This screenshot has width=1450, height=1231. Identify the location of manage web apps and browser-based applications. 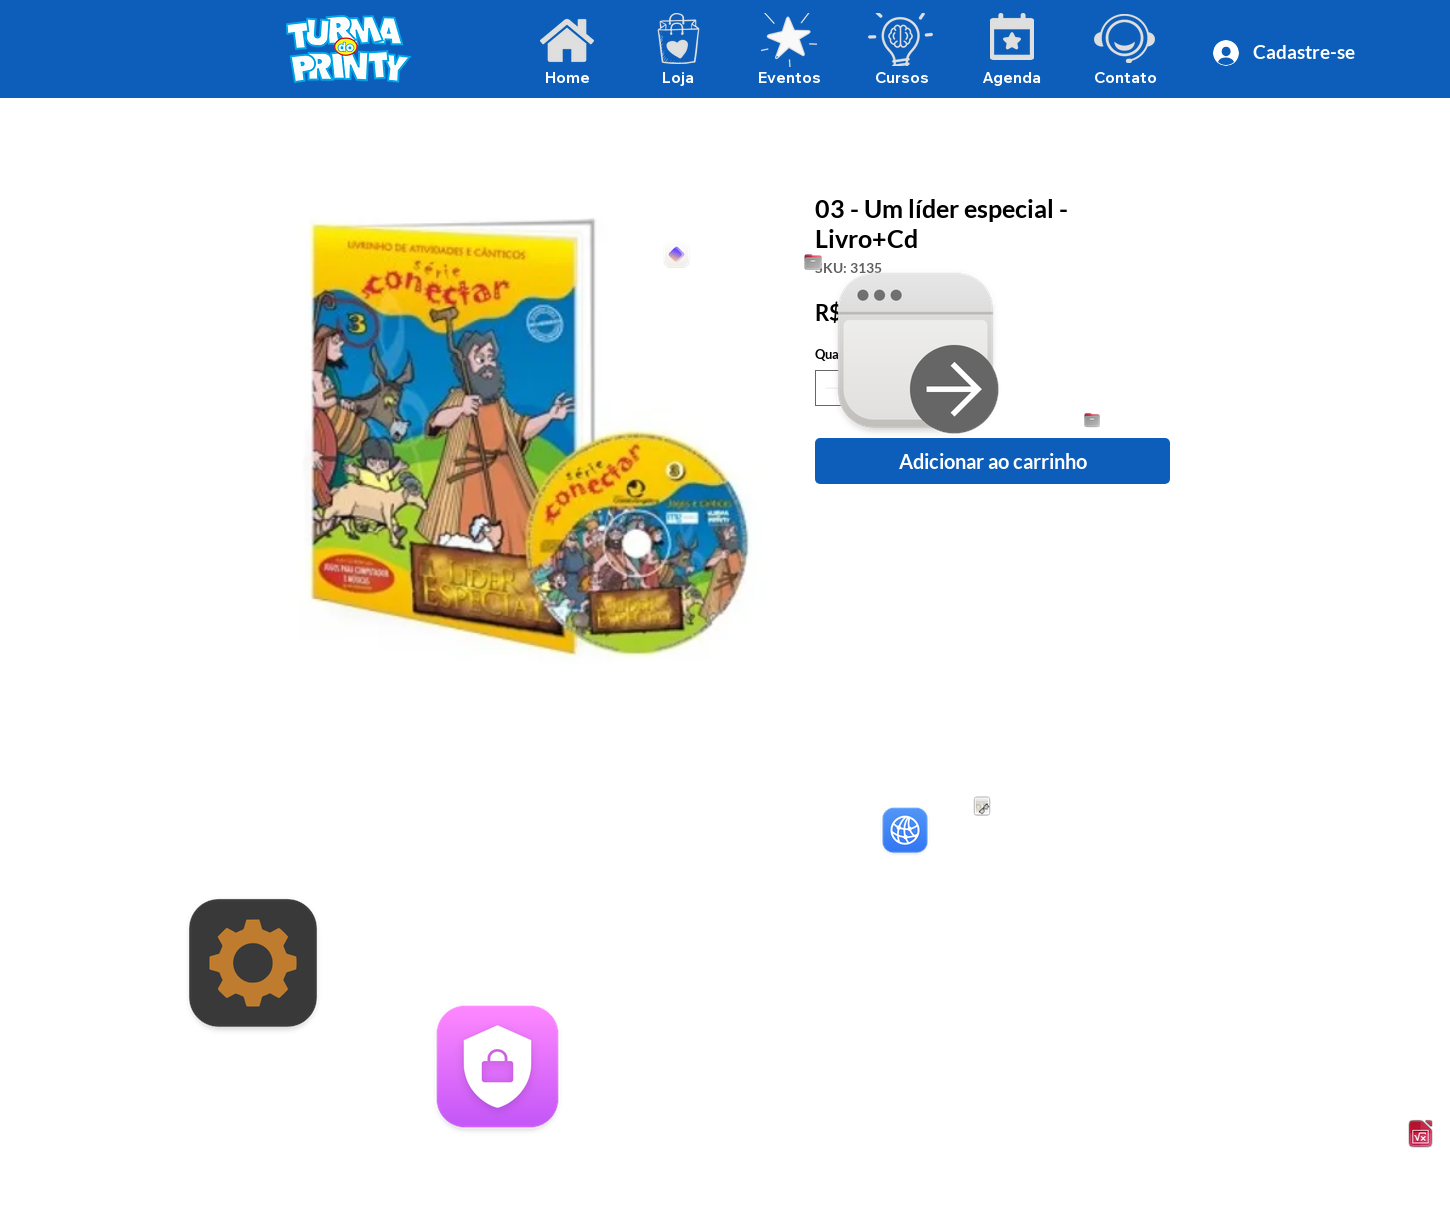
(905, 831).